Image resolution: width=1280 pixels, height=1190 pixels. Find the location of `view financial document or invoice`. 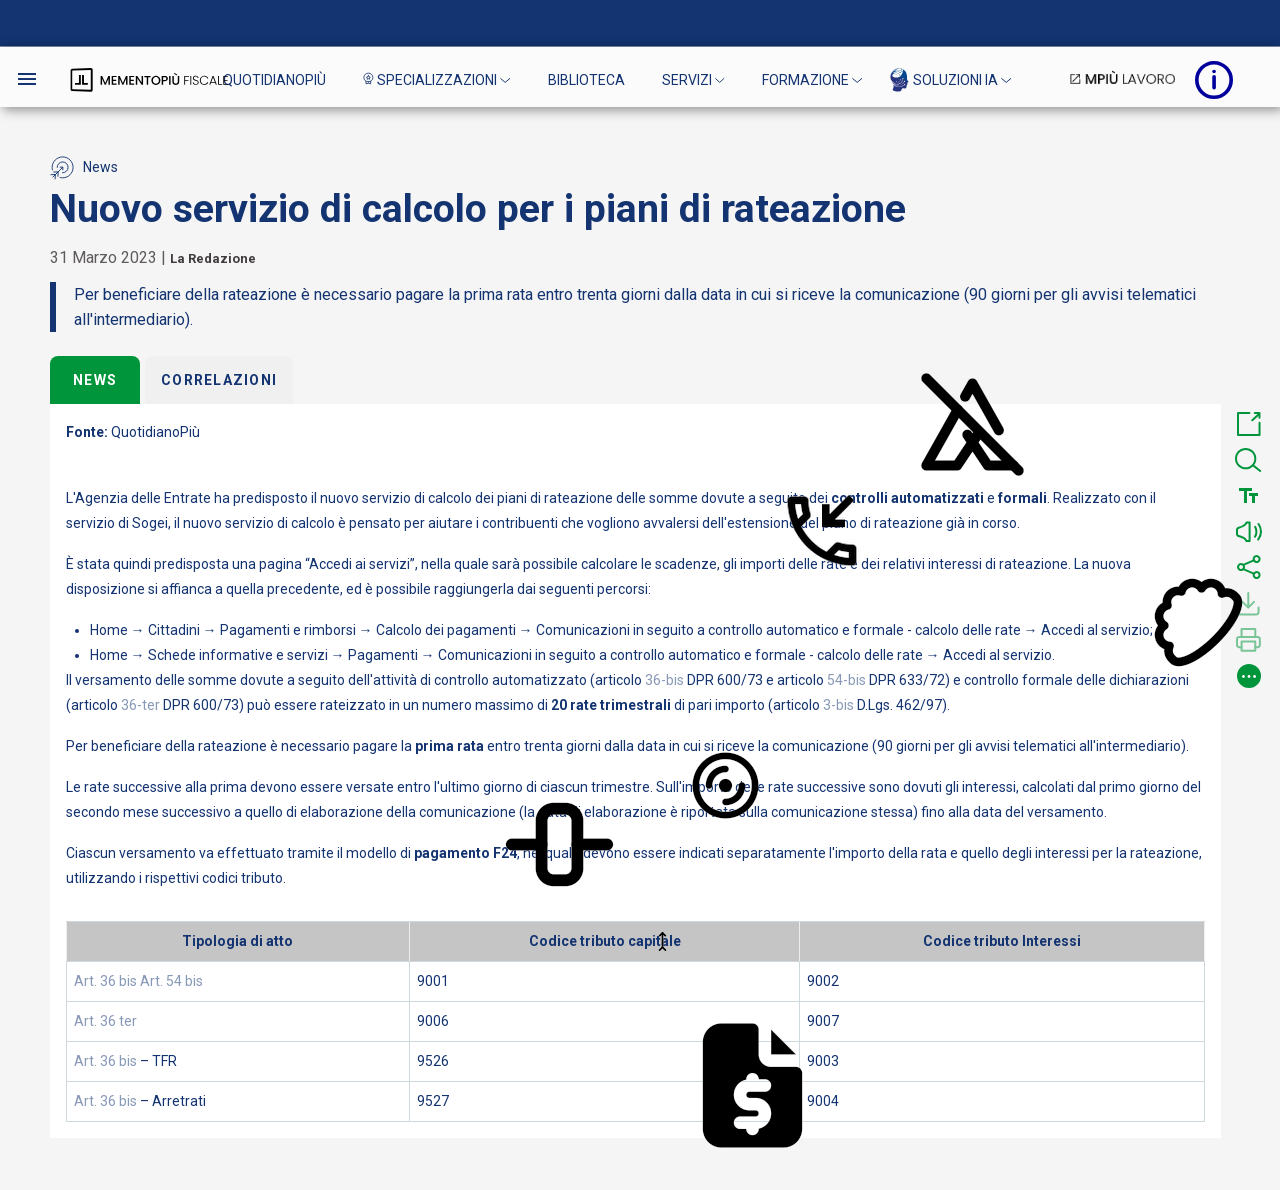

view financial document or invoice is located at coordinates (752, 1085).